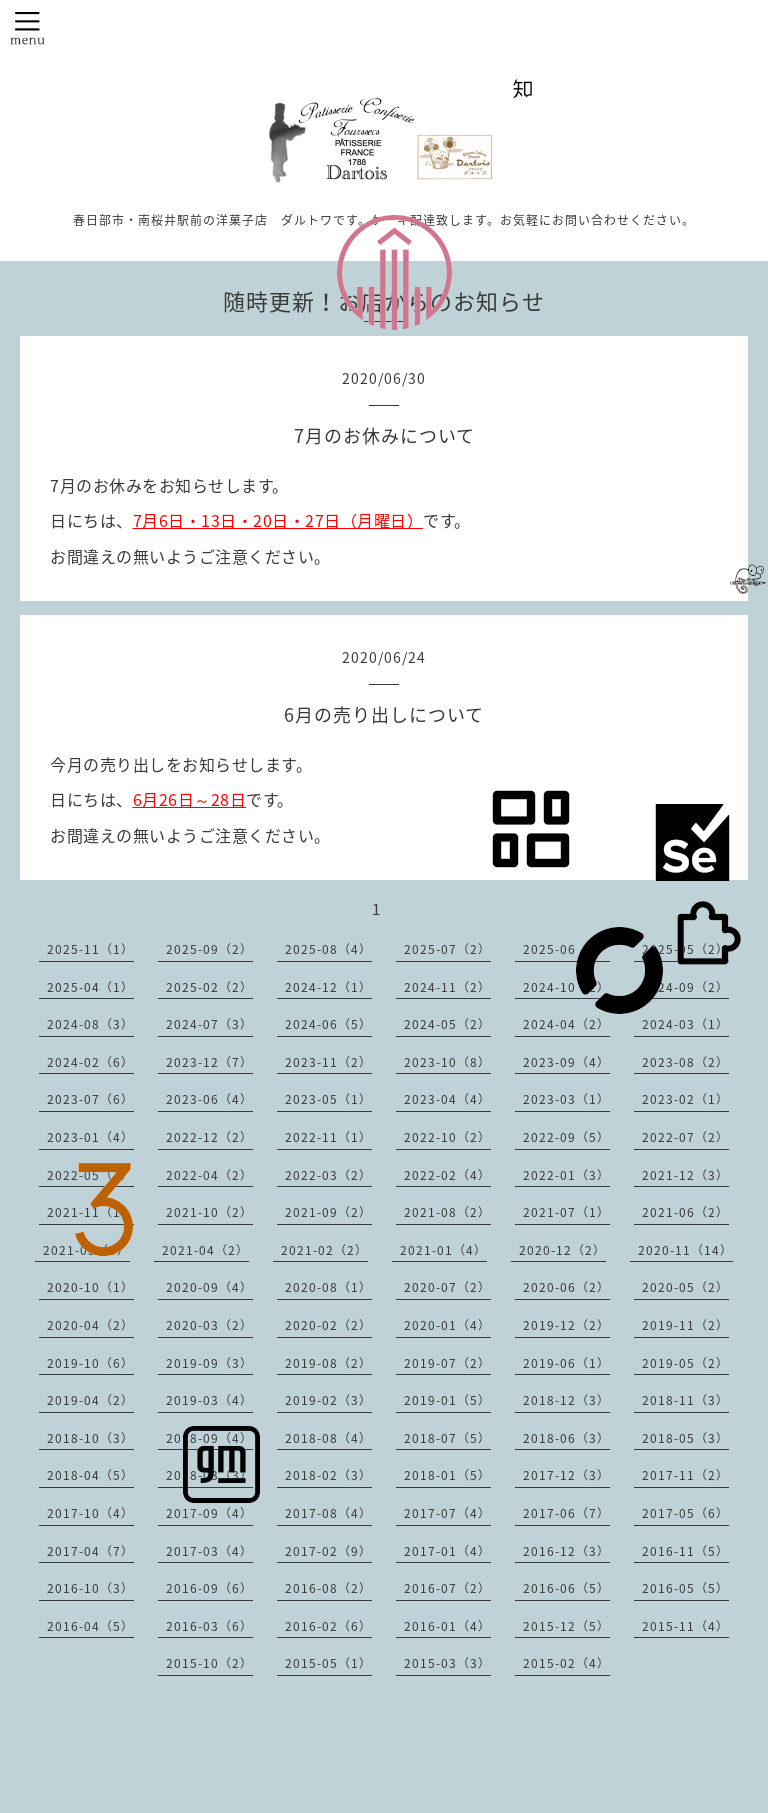 The image size is (768, 1813). I want to click on selenium browser automation framework logo, so click(692, 842).